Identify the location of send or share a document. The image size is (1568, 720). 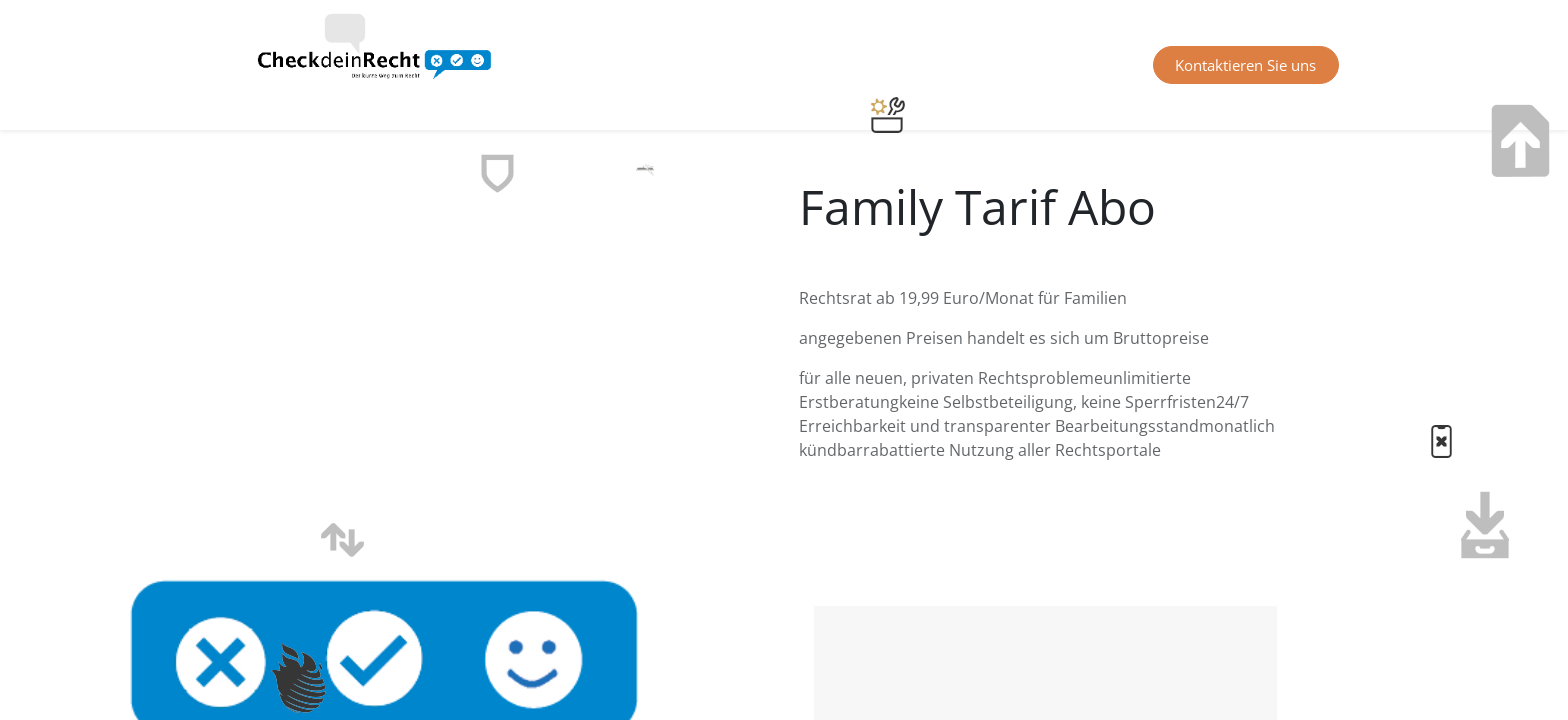
(1520, 138).